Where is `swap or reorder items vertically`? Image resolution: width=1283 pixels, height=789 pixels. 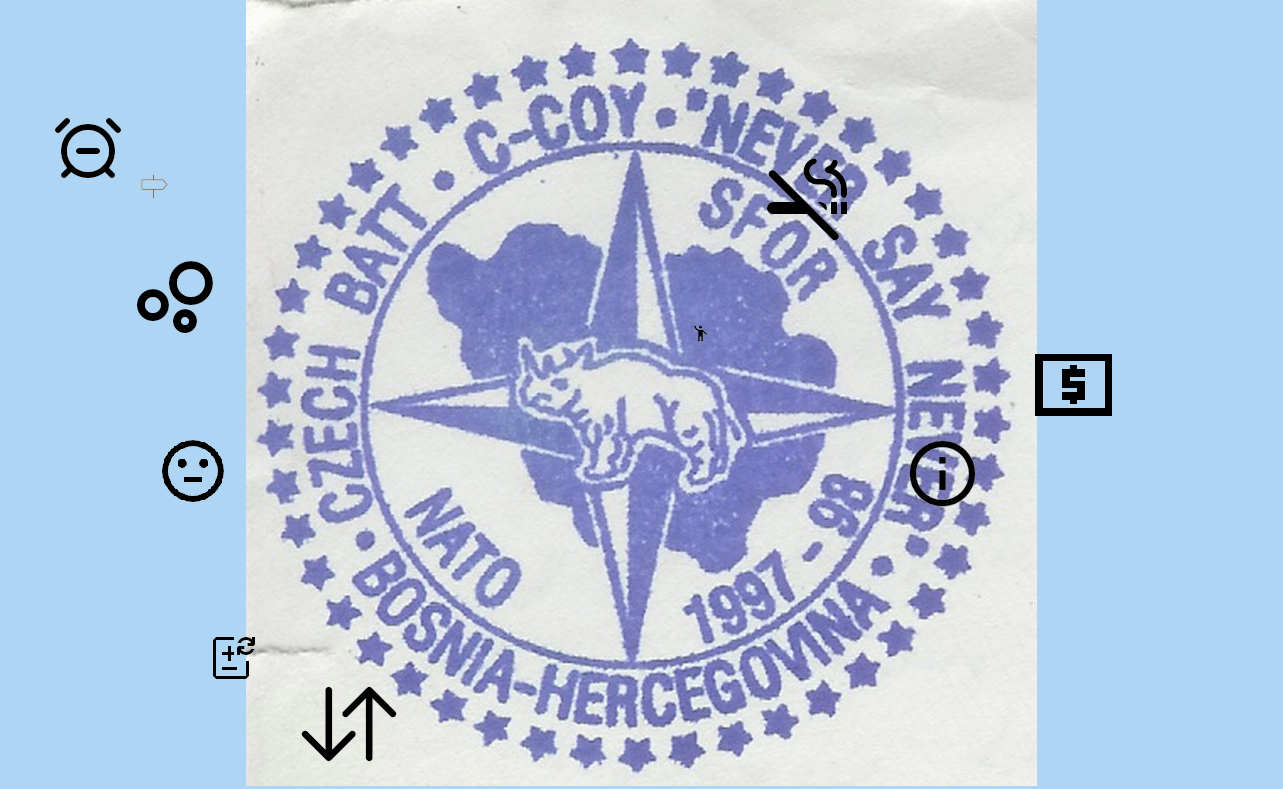
swap or reorder items vertically is located at coordinates (349, 724).